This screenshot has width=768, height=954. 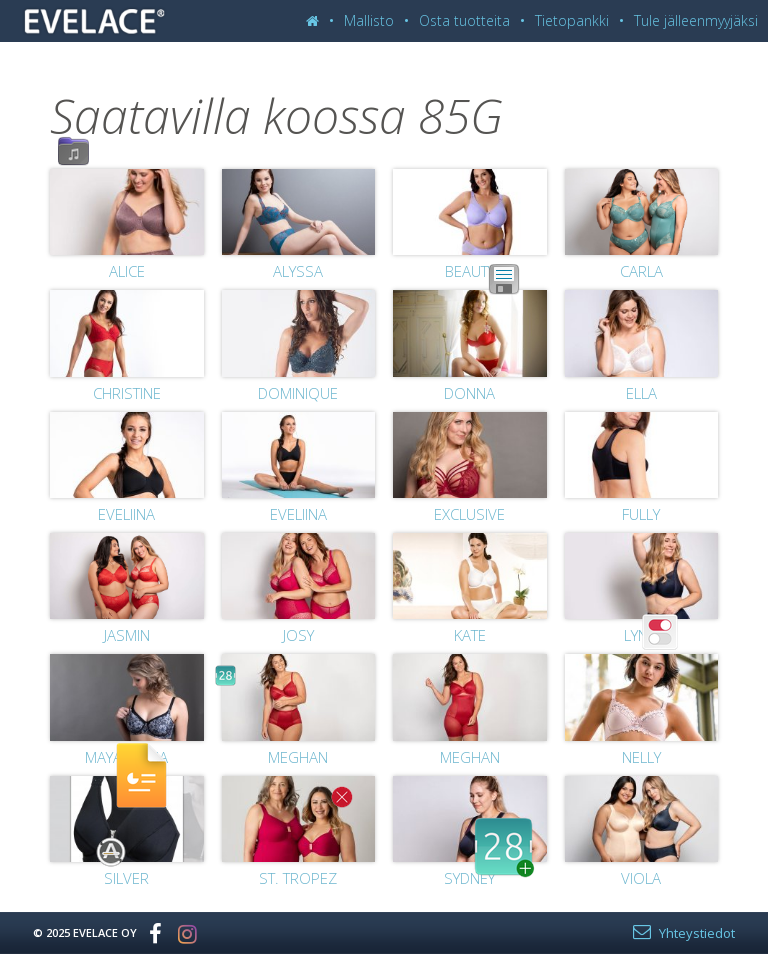 I want to click on create a new calendar appointment, so click(x=503, y=846).